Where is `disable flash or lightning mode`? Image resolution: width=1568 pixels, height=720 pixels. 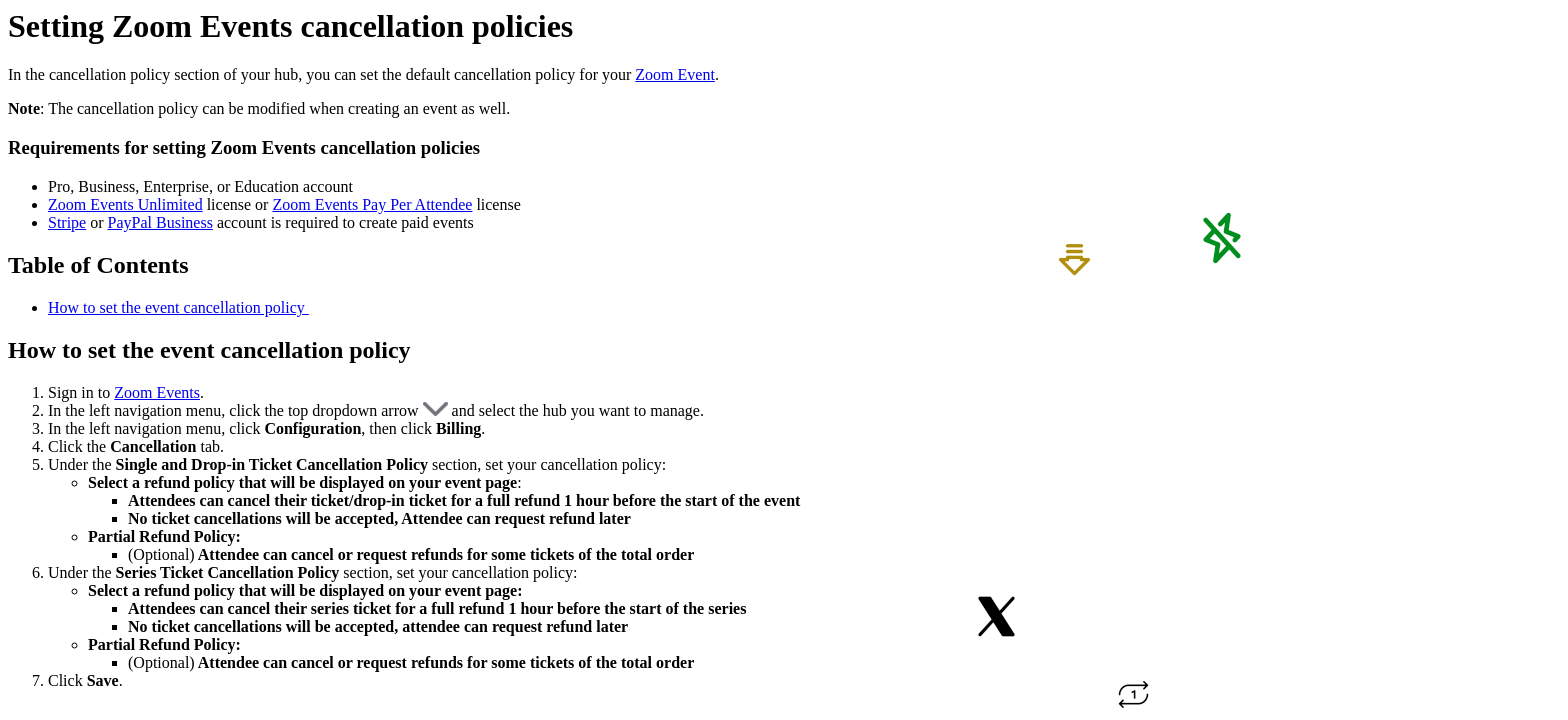 disable flash or lightning mode is located at coordinates (1222, 238).